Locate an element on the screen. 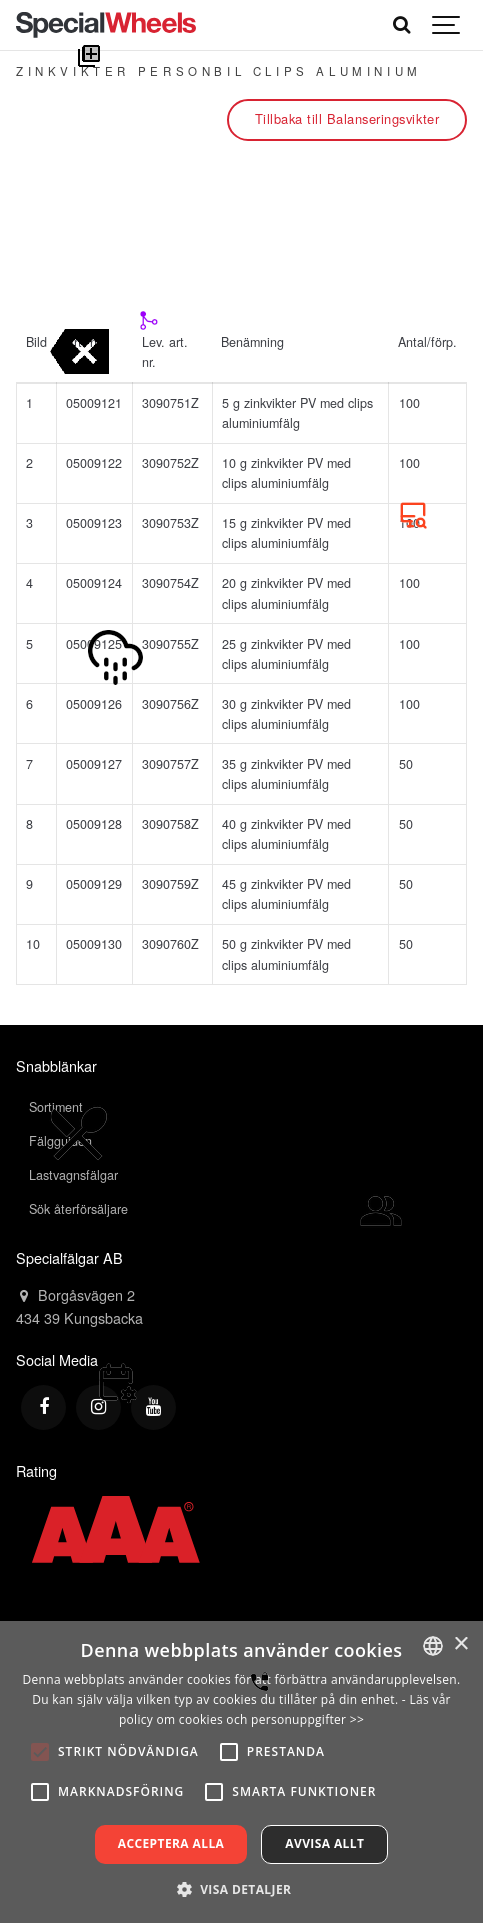 This screenshot has height=1923, width=483. search for connected devices on your network is located at coordinates (413, 515).